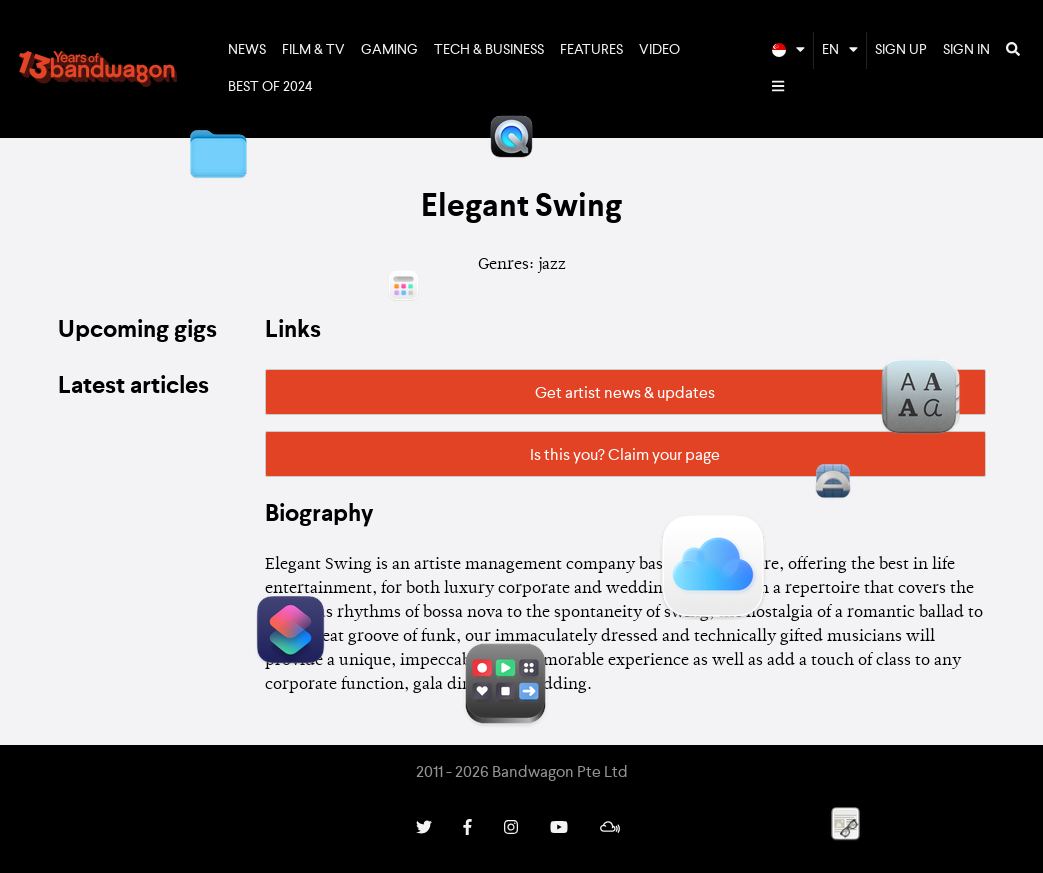 Image resolution: width=1043 pixels, height=873 pixels. What do you see at coordinates (218, 153) in the screenshot?
I see `open the folder app to browse files` at bounding box center [218, 153].